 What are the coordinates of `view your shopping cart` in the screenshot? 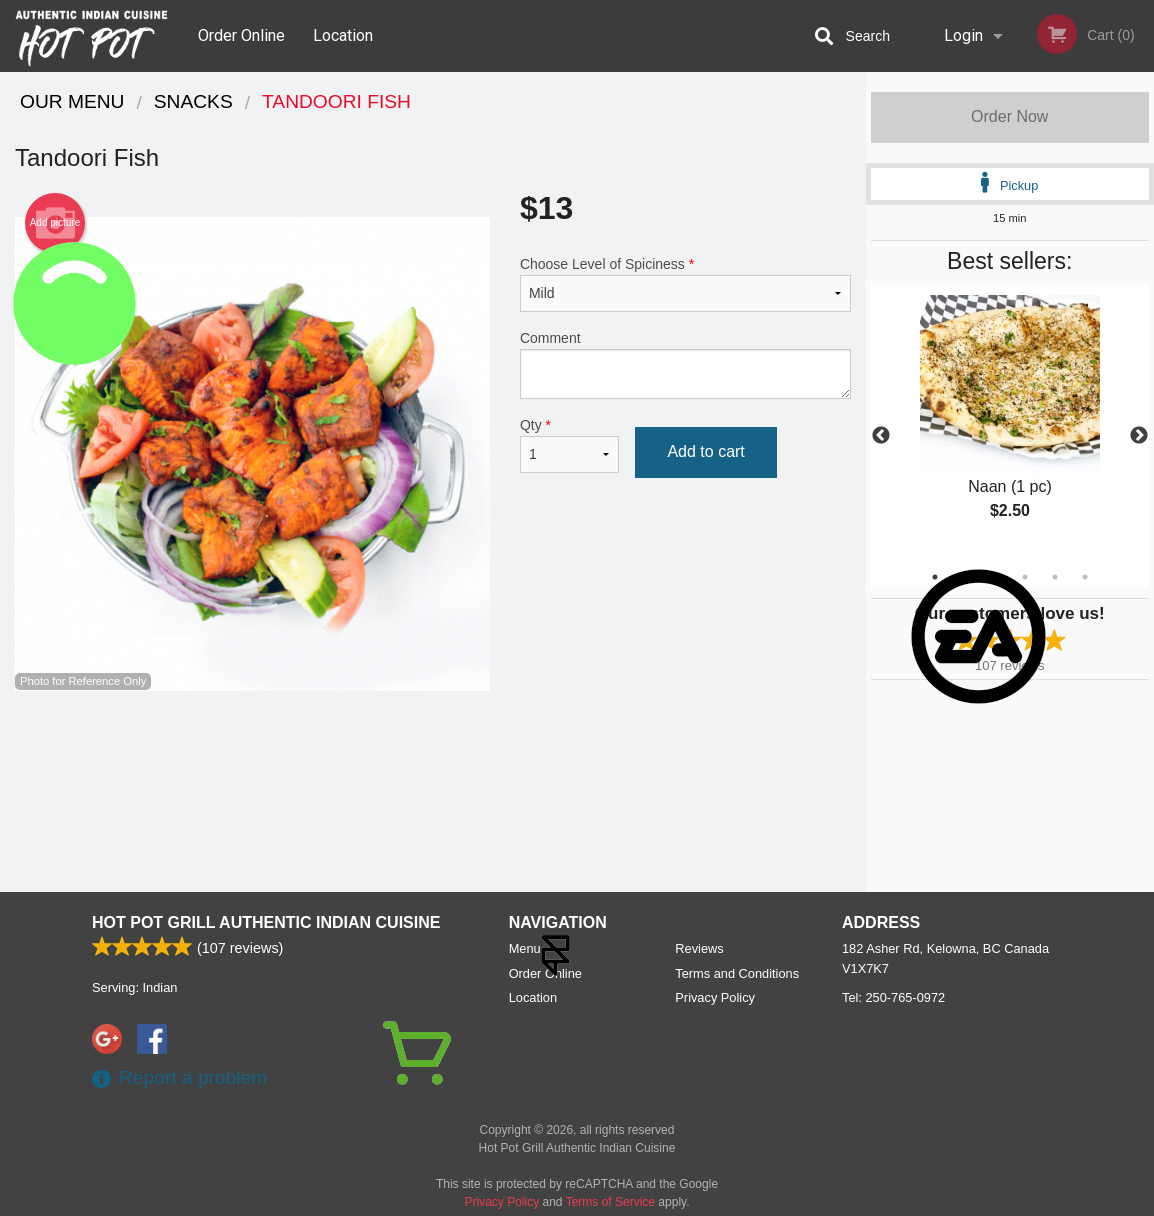 It's located at (418, 1053).